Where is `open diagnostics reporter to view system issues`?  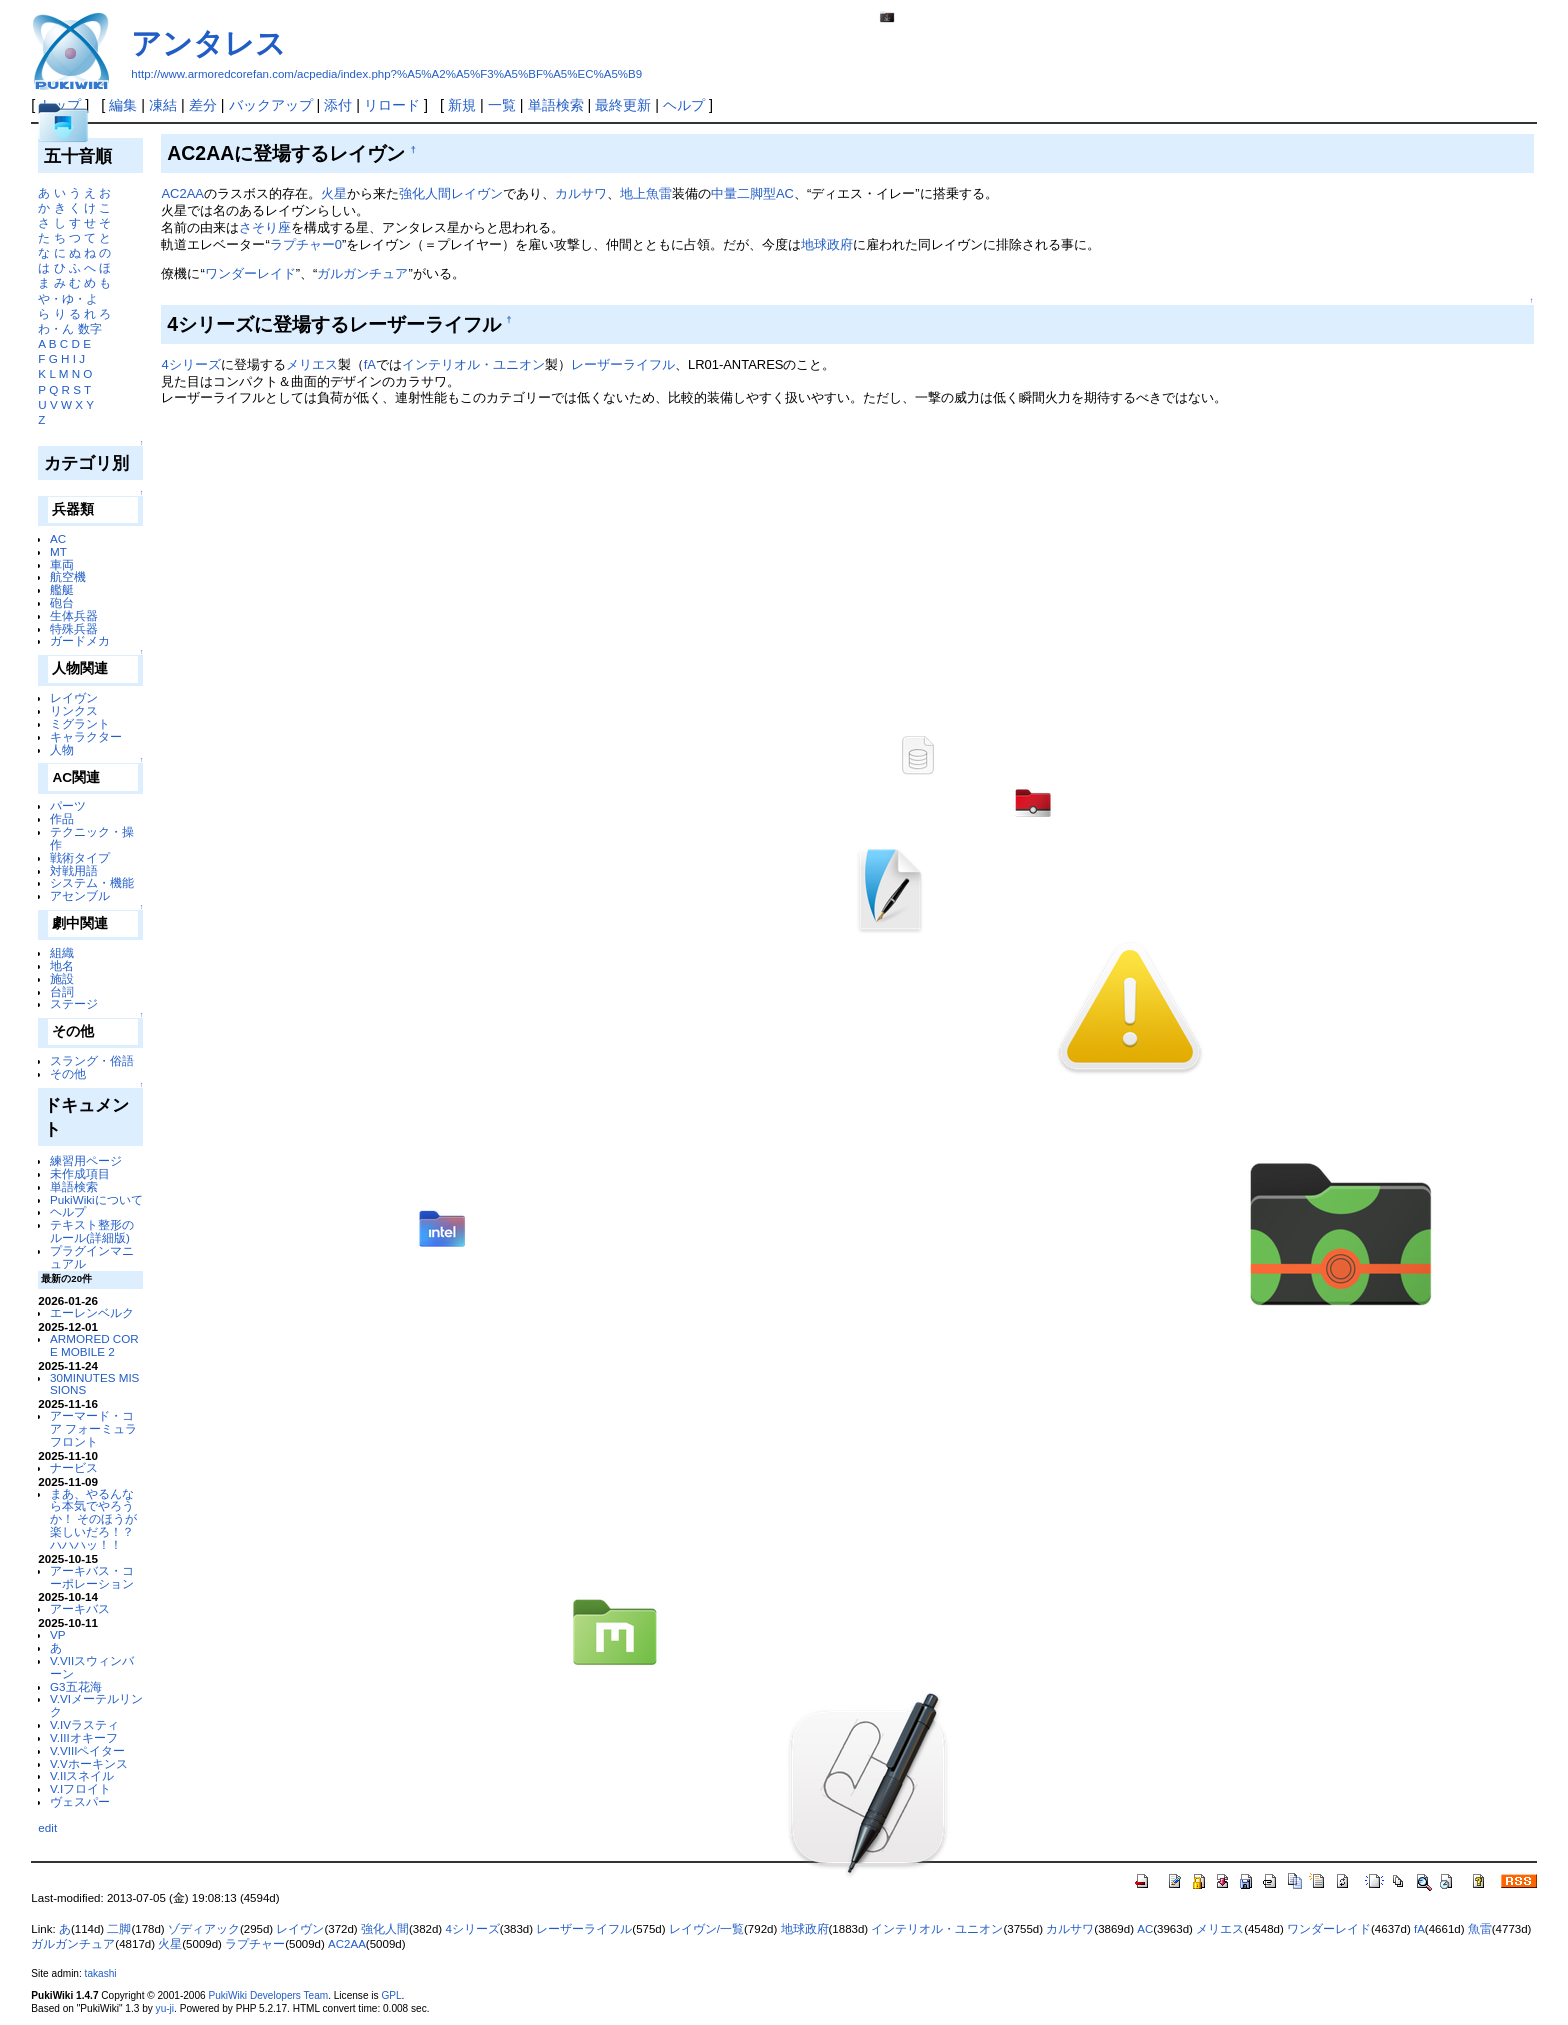 open diagnostics reporter to view system issues is located at coordinates (1130, 1006).